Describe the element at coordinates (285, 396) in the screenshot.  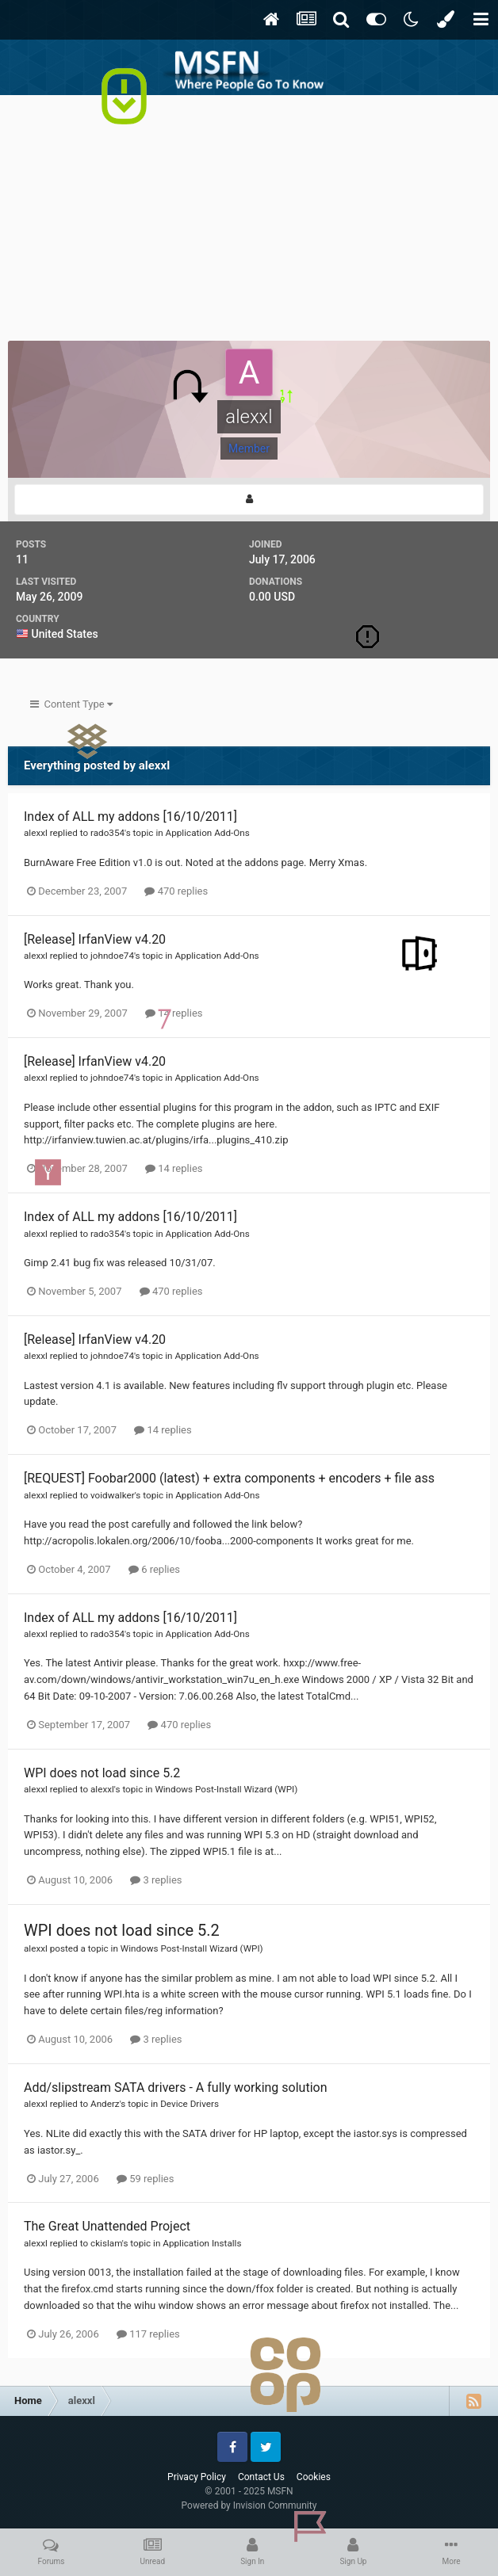
I see `sort numbers in descending order` at that location.